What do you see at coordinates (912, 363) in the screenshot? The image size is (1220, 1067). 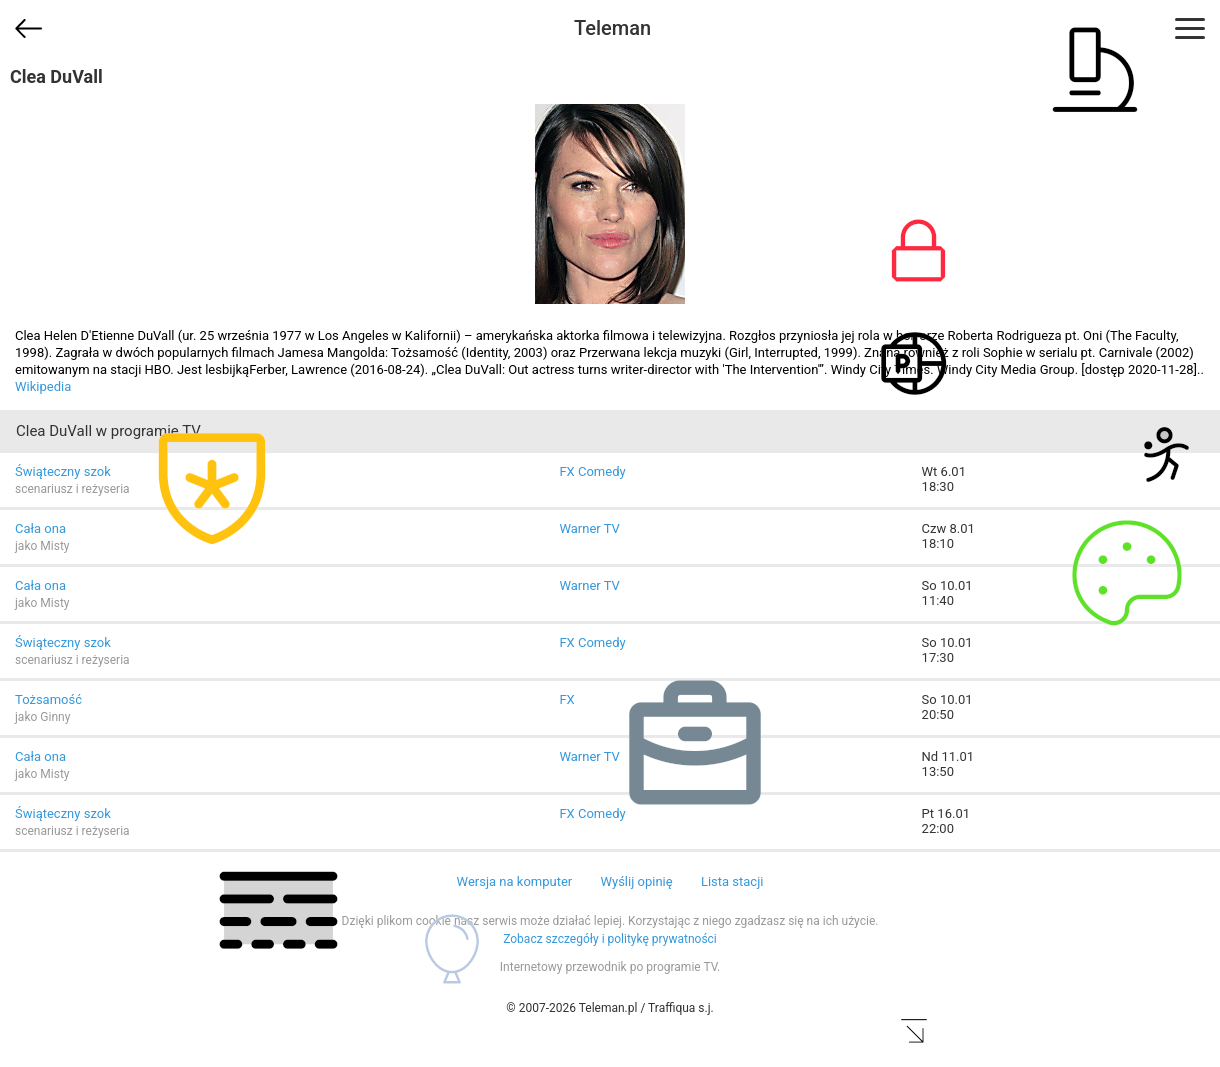 I see `open microsoft powerpoint` at bounding box center [912, 363].